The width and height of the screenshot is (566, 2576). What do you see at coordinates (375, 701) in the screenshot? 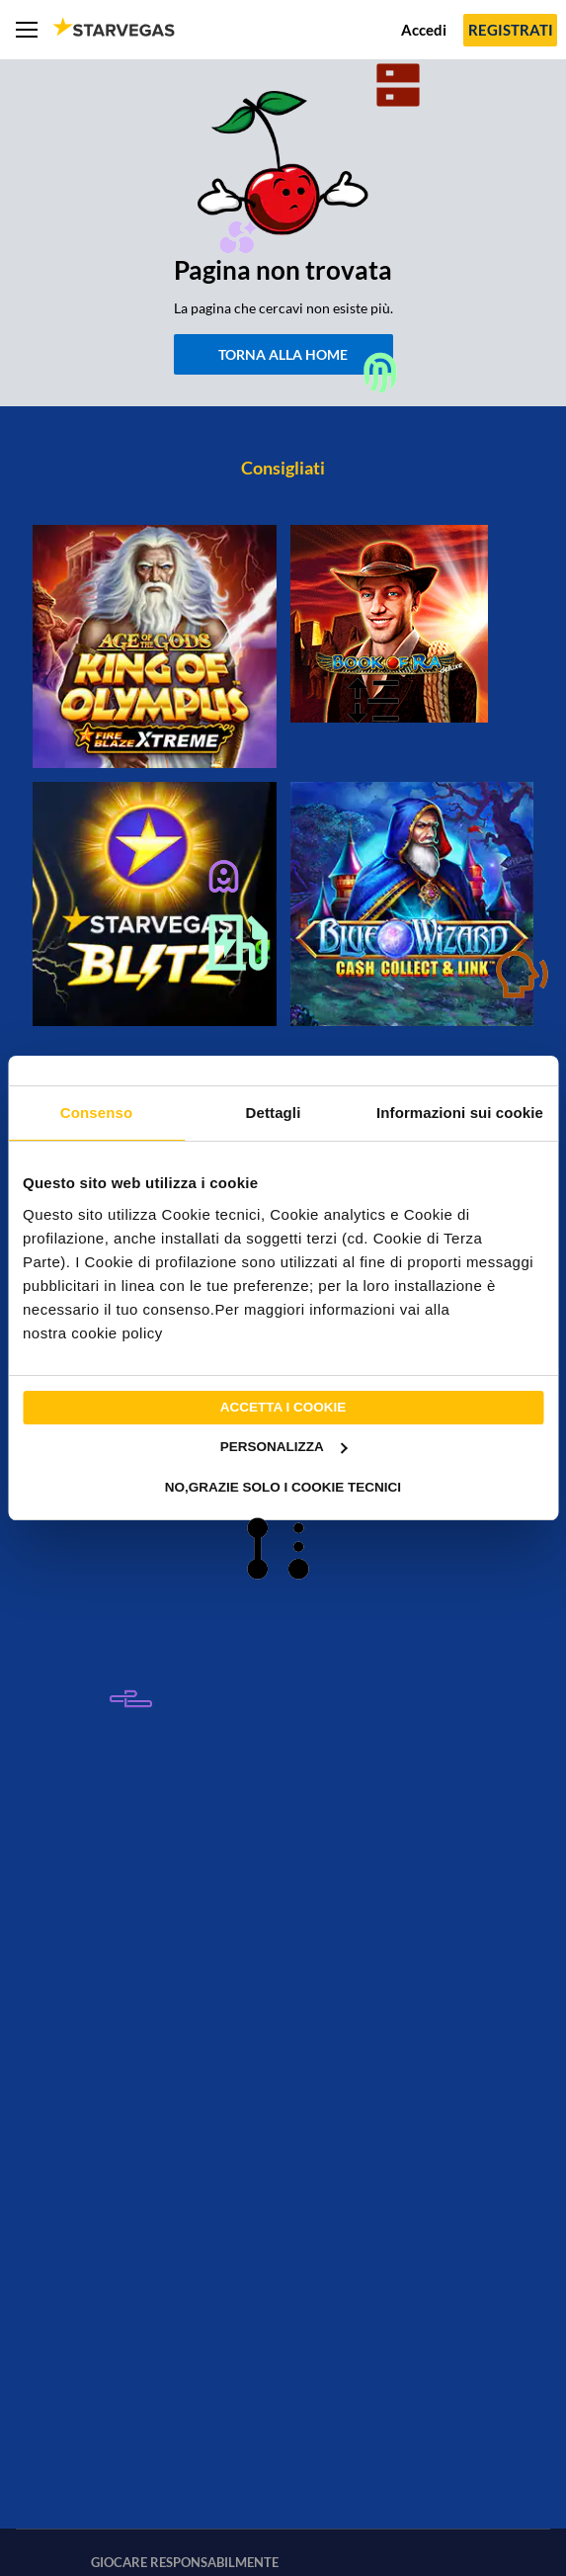
I see `adjust line height or text spacing` at bounding box center [375, 701].